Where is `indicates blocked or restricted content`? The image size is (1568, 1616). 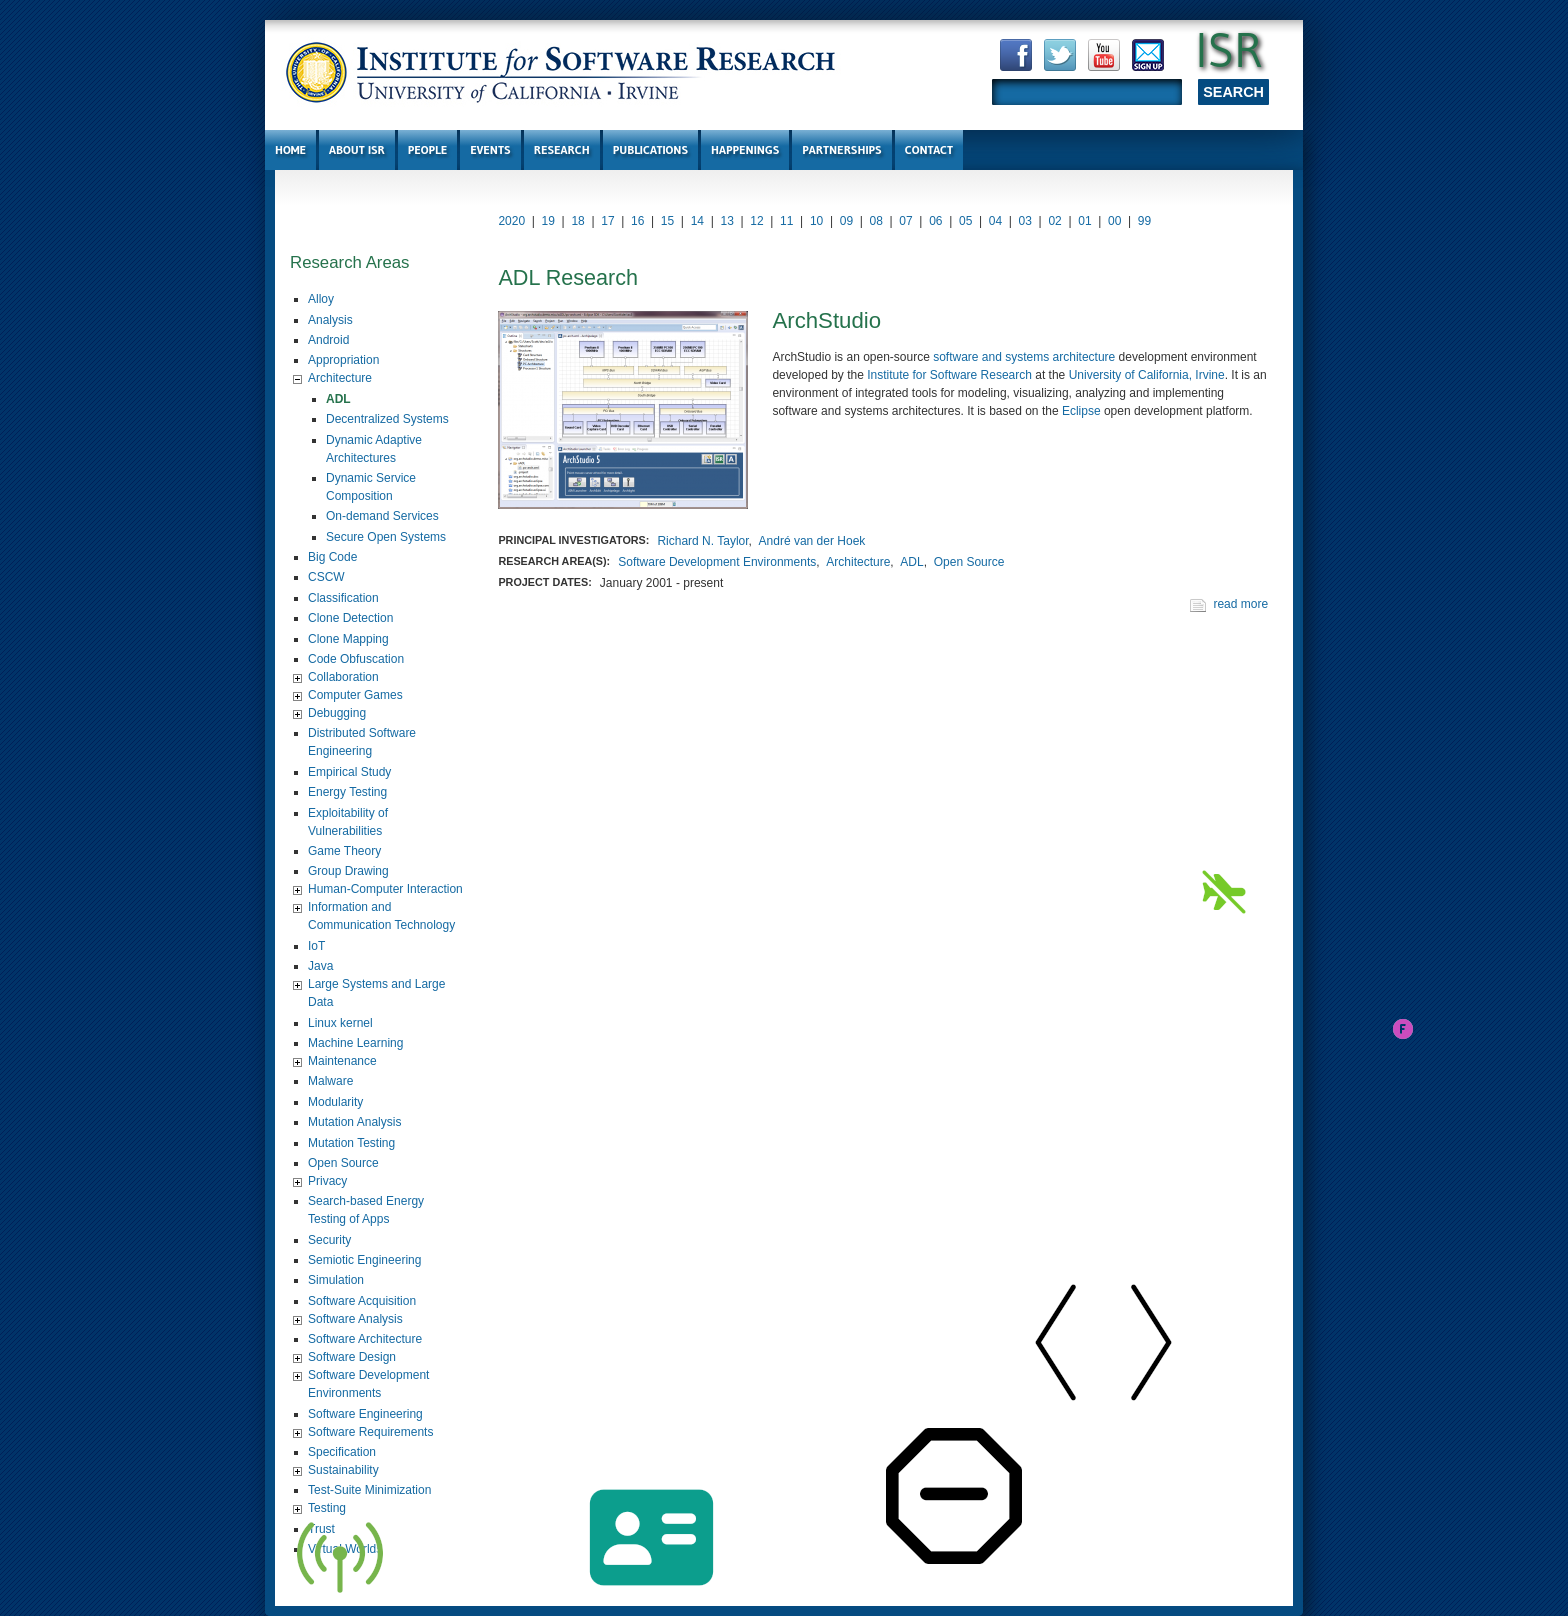
indicates blocked or restricted content is located at coordinates (954, 1496).